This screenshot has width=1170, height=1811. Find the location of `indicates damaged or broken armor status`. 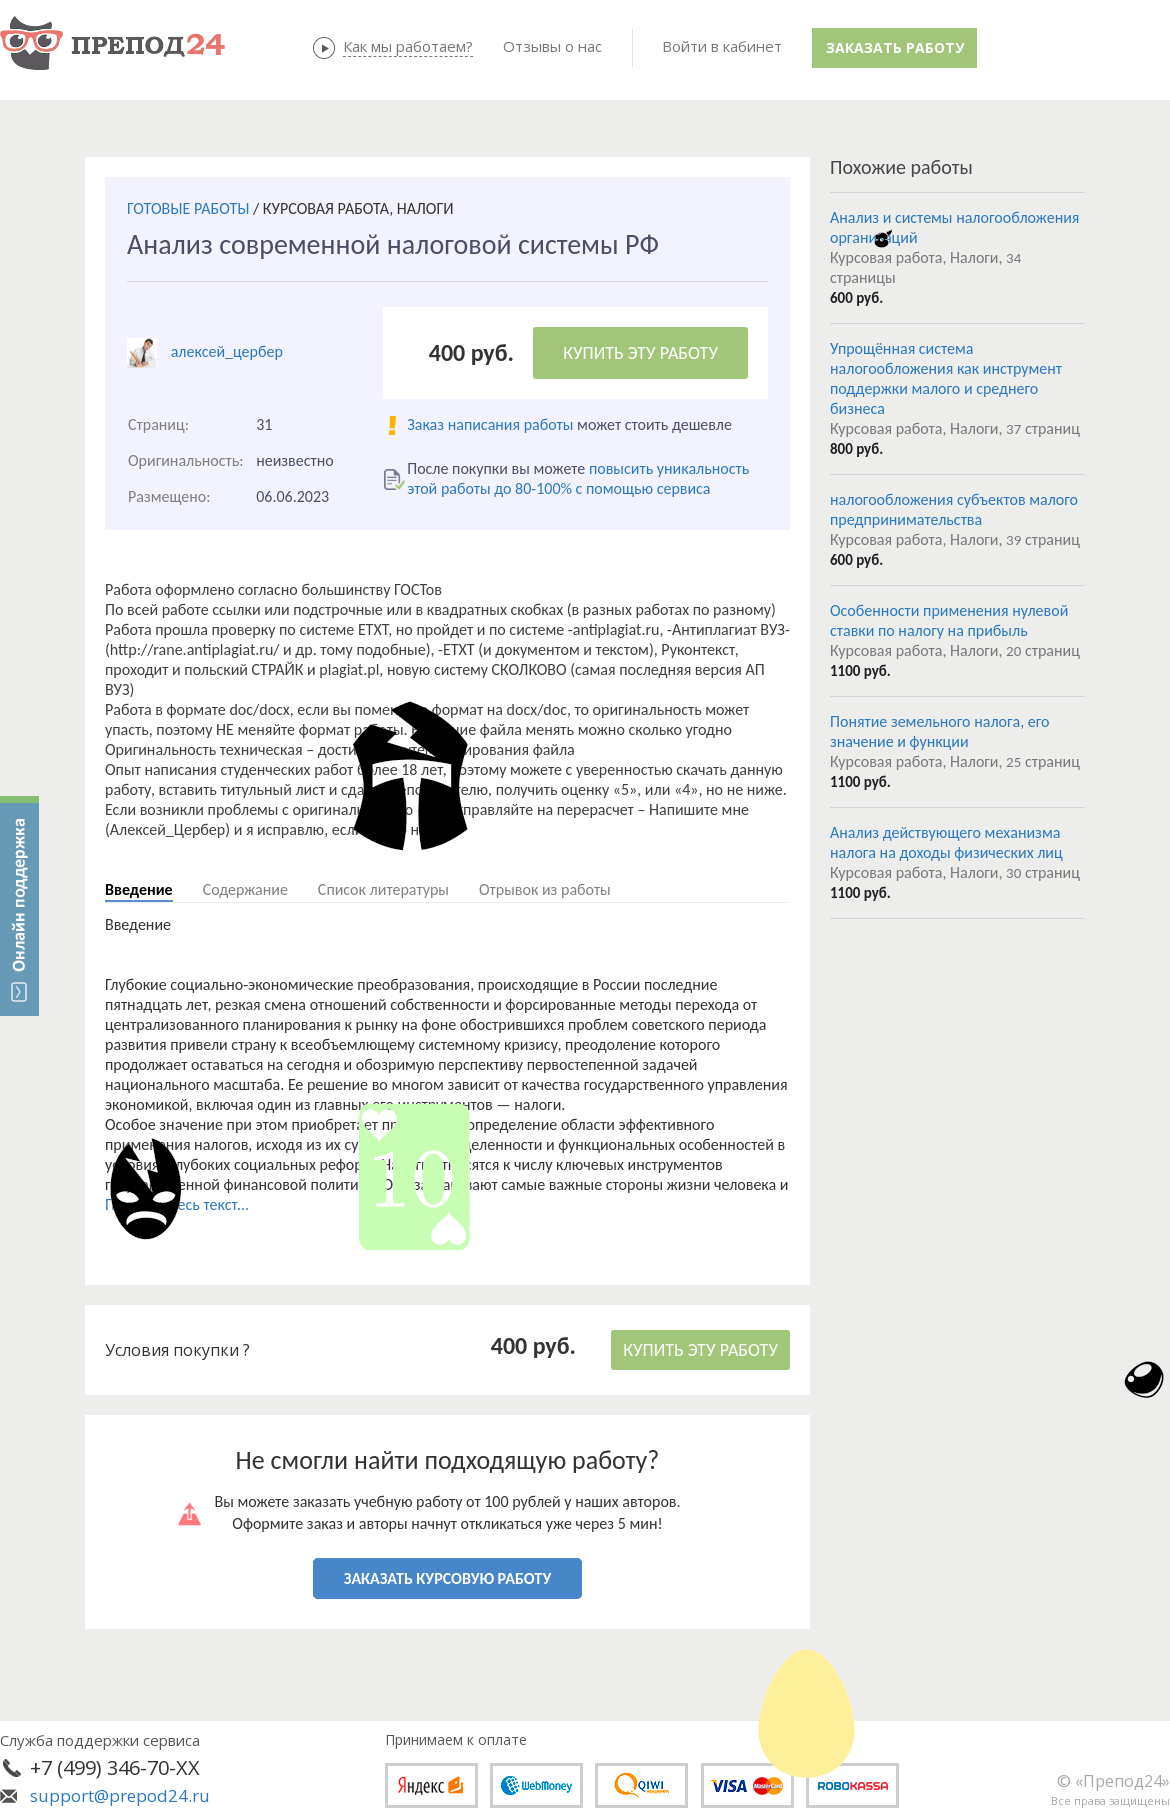

indicates damaged or broken armor status is located at coordinates (410, 777).